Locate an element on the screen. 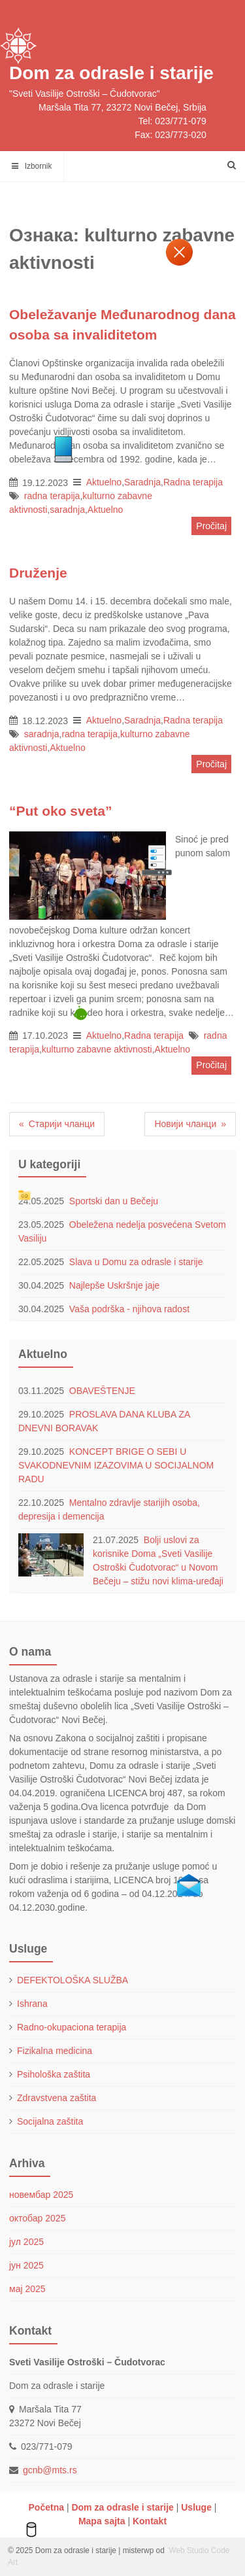  access mobile device settings is located at coordinates (63, 449).